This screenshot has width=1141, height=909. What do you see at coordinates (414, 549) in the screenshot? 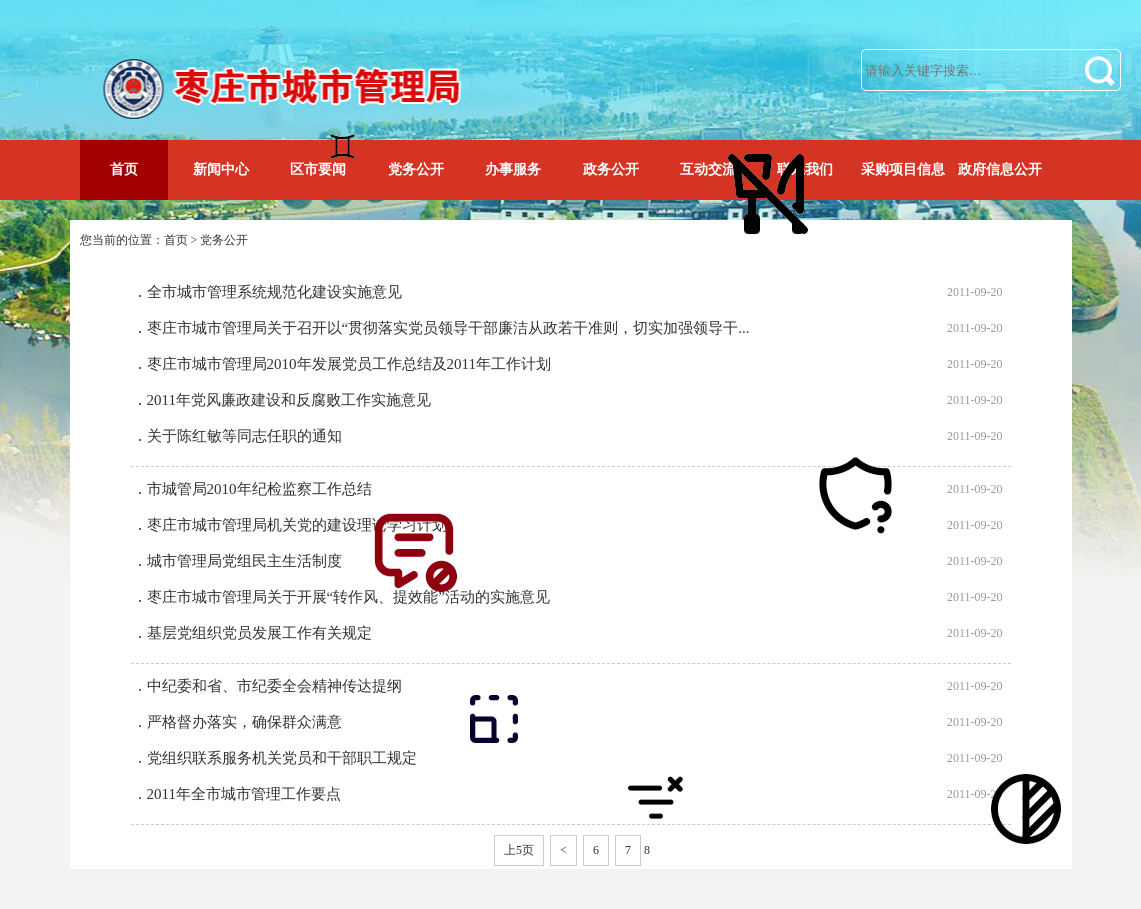
I see `cancel or delete a message` at bounding box center [414, 549].